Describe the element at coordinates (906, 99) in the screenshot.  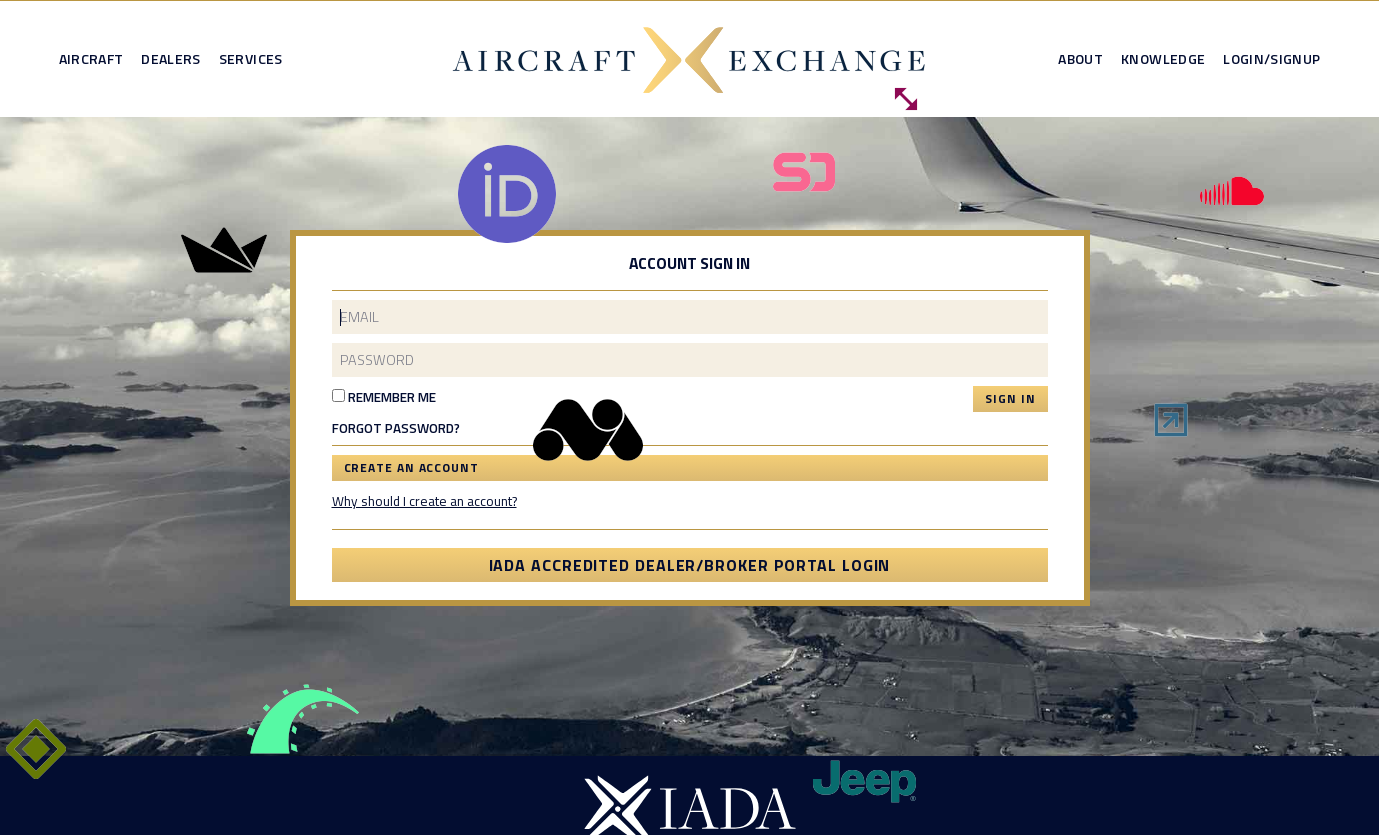
I see `expand content diagonally` at that location.